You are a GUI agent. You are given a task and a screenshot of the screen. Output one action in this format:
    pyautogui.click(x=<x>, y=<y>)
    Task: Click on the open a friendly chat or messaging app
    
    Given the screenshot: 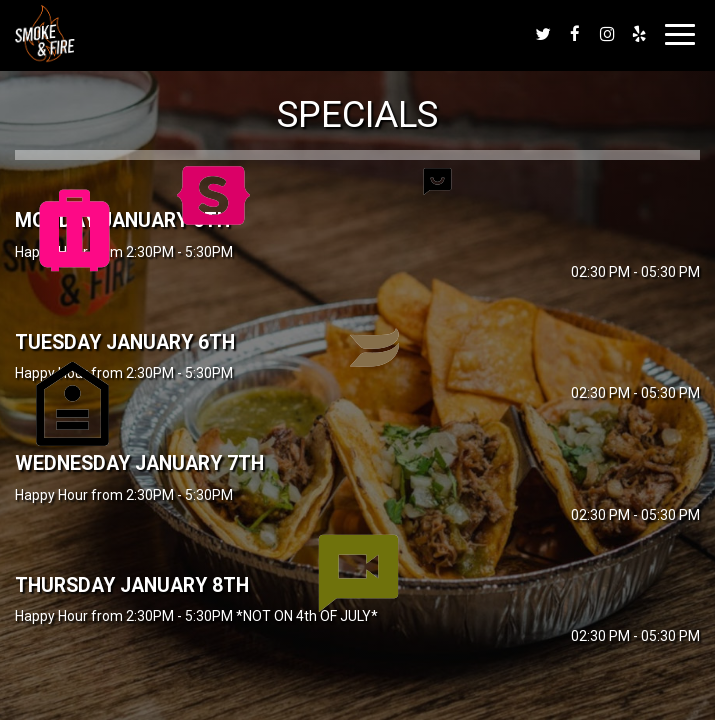 What is the action you would take?
    pyautogui.click(x=437, y=180)
    